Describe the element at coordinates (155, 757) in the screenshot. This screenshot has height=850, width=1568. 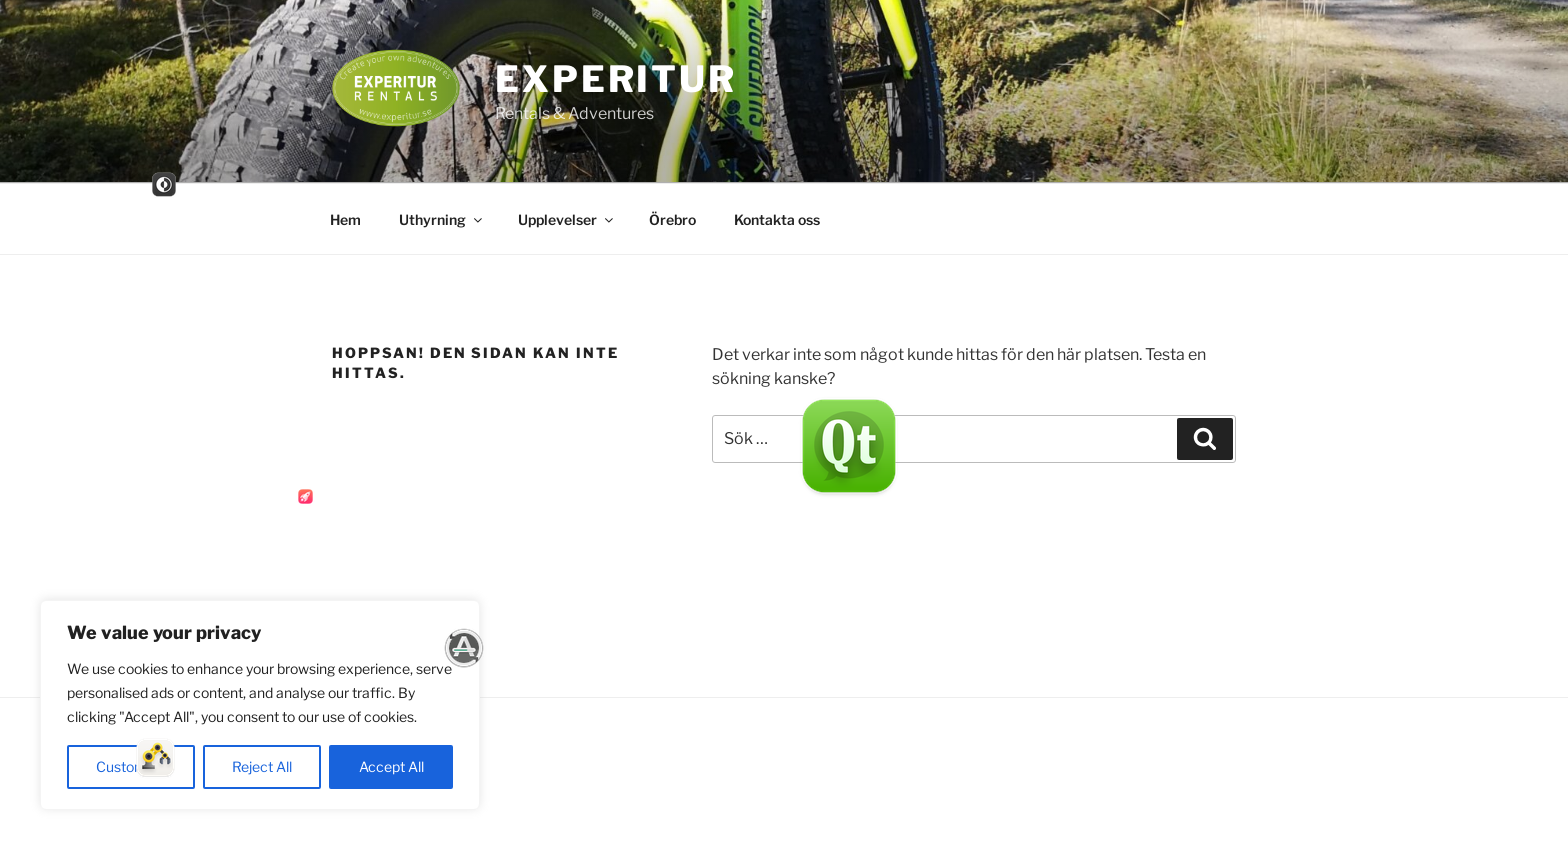
I see `open gnome builder development environment` at that location.